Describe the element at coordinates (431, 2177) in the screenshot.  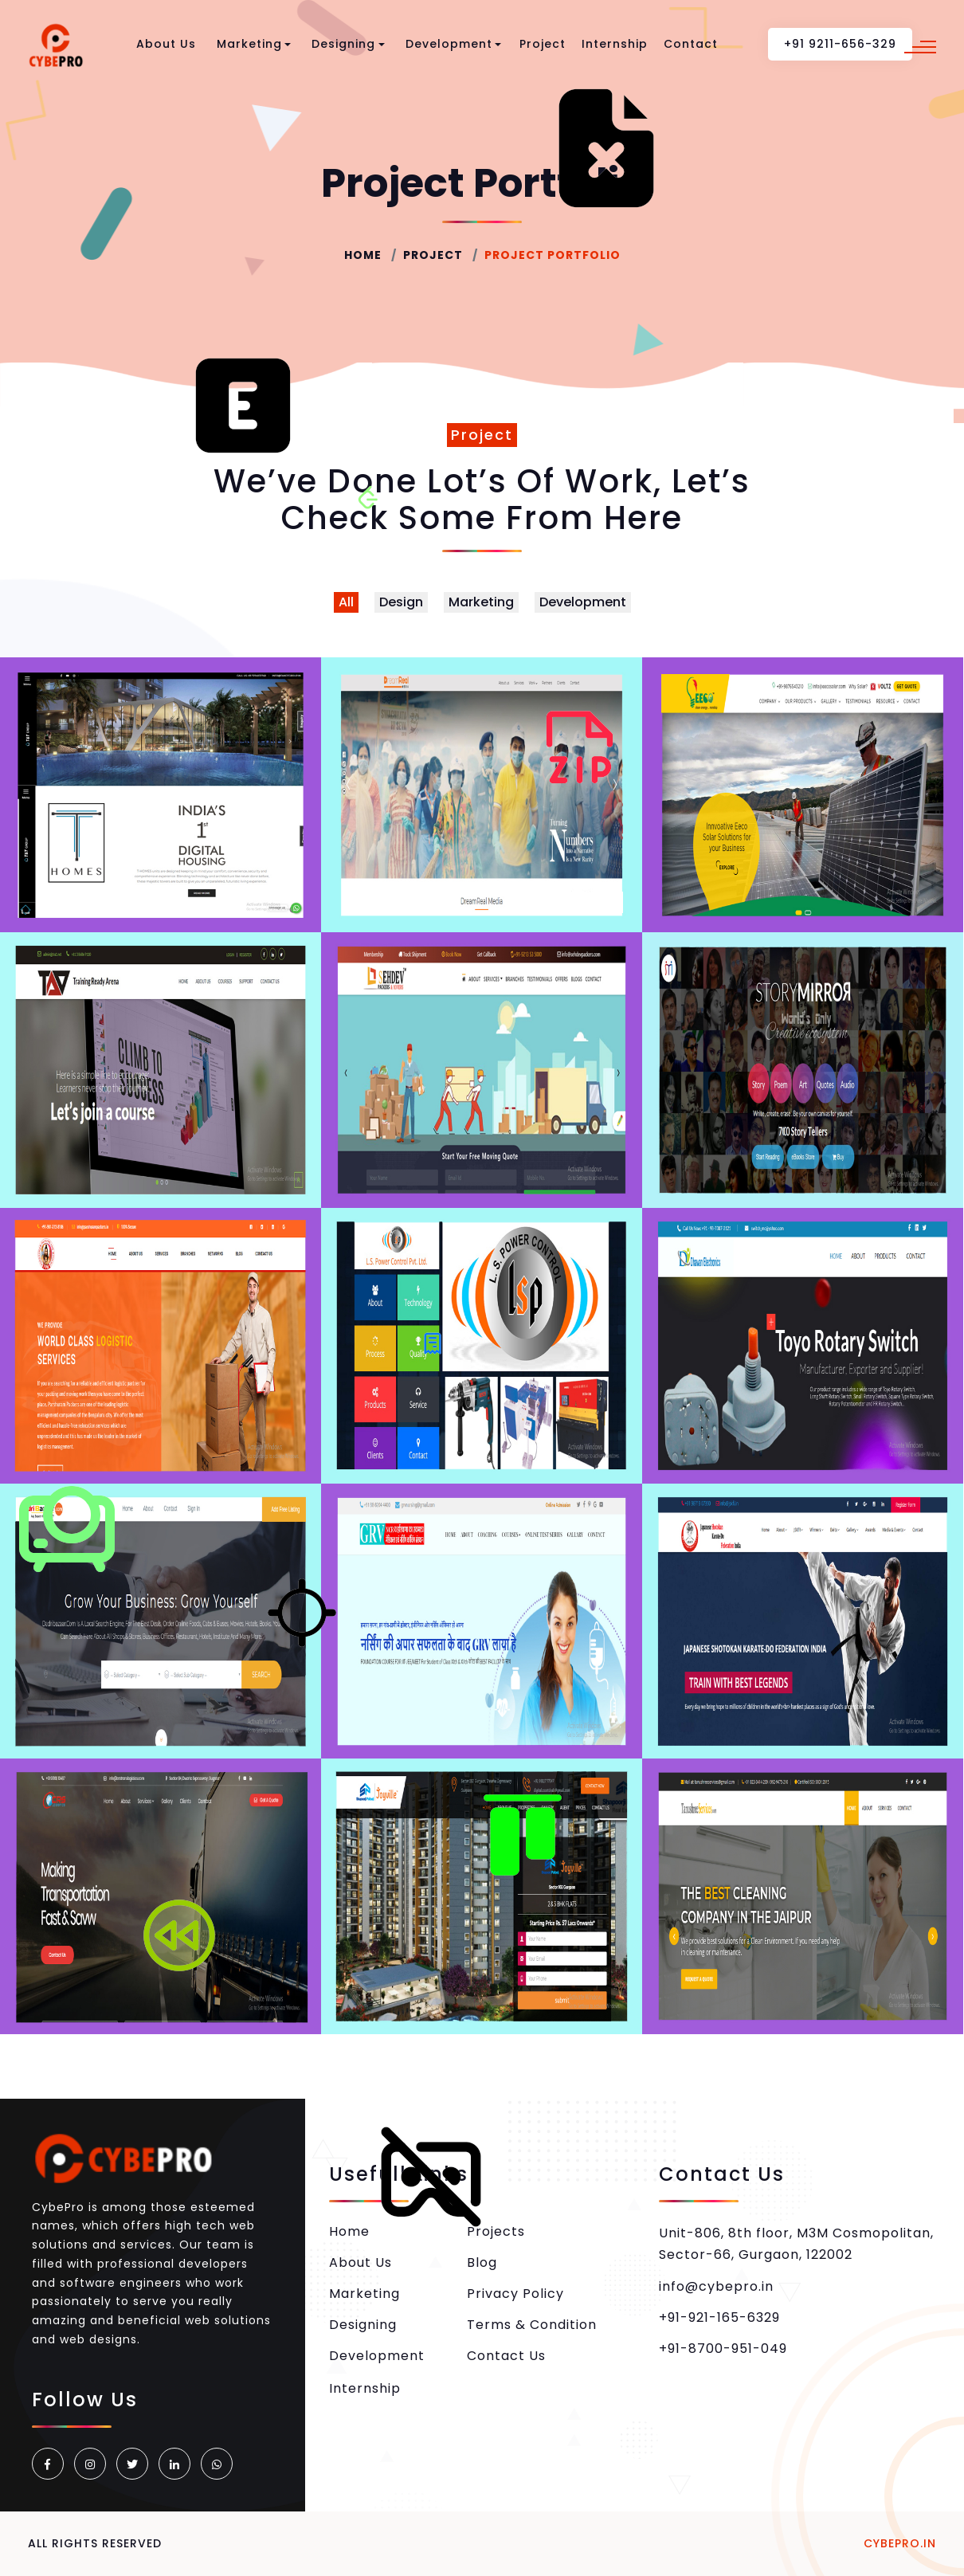
I see `disable VR or cardboard viewer mode` at that location.